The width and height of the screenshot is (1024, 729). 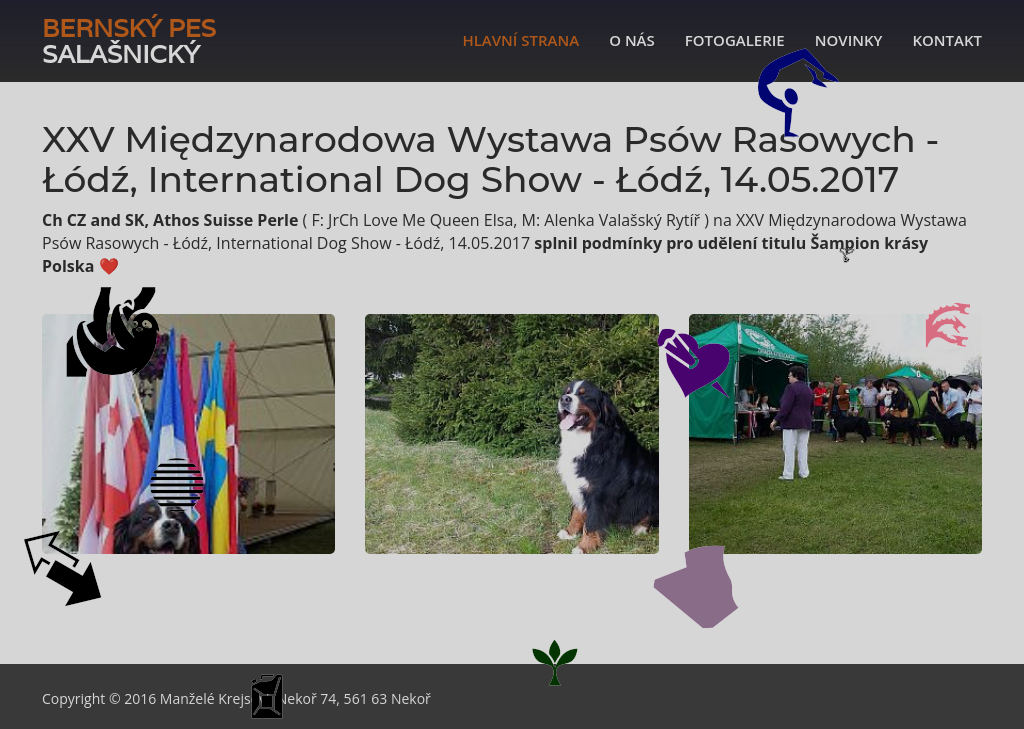 What do you see at coordinates (113, 332) in the screenshot?
I see `sloth character or mascot icon` at bounding box center [113, 332].